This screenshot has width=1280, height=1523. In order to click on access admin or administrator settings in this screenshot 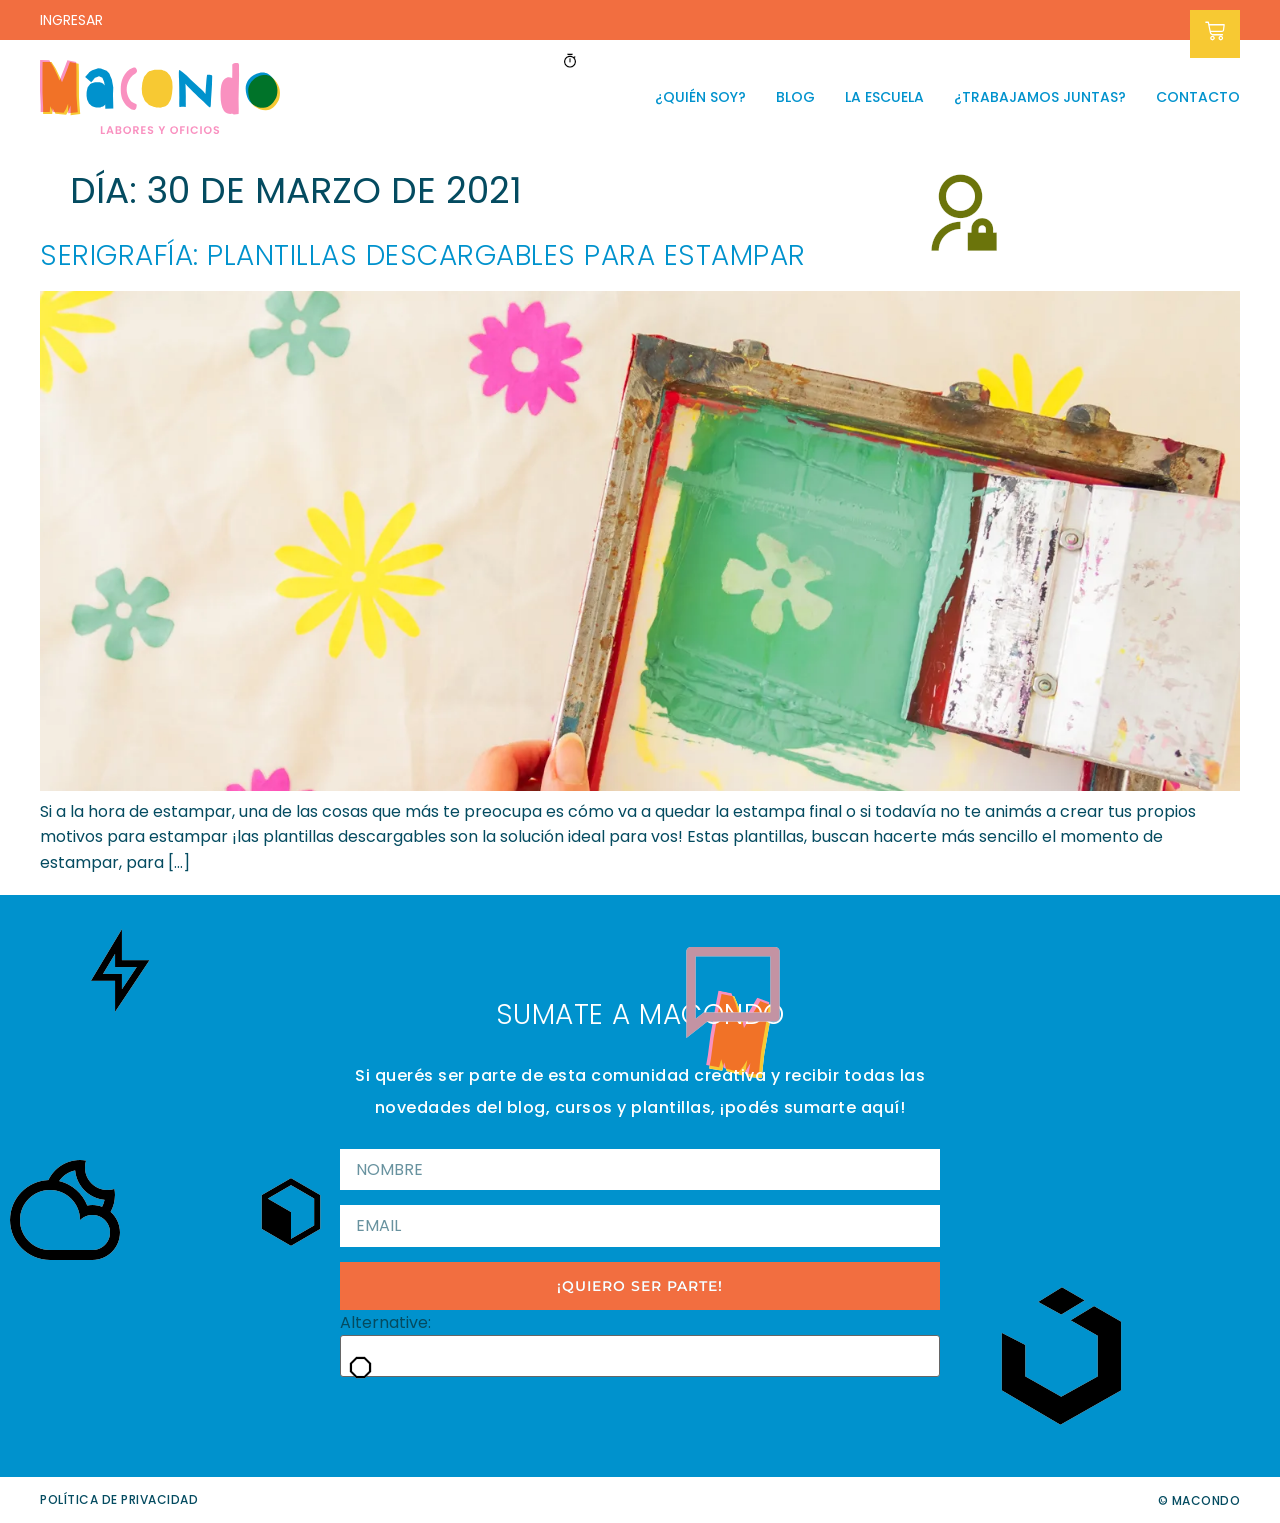, I will do `click(960, 214)`.